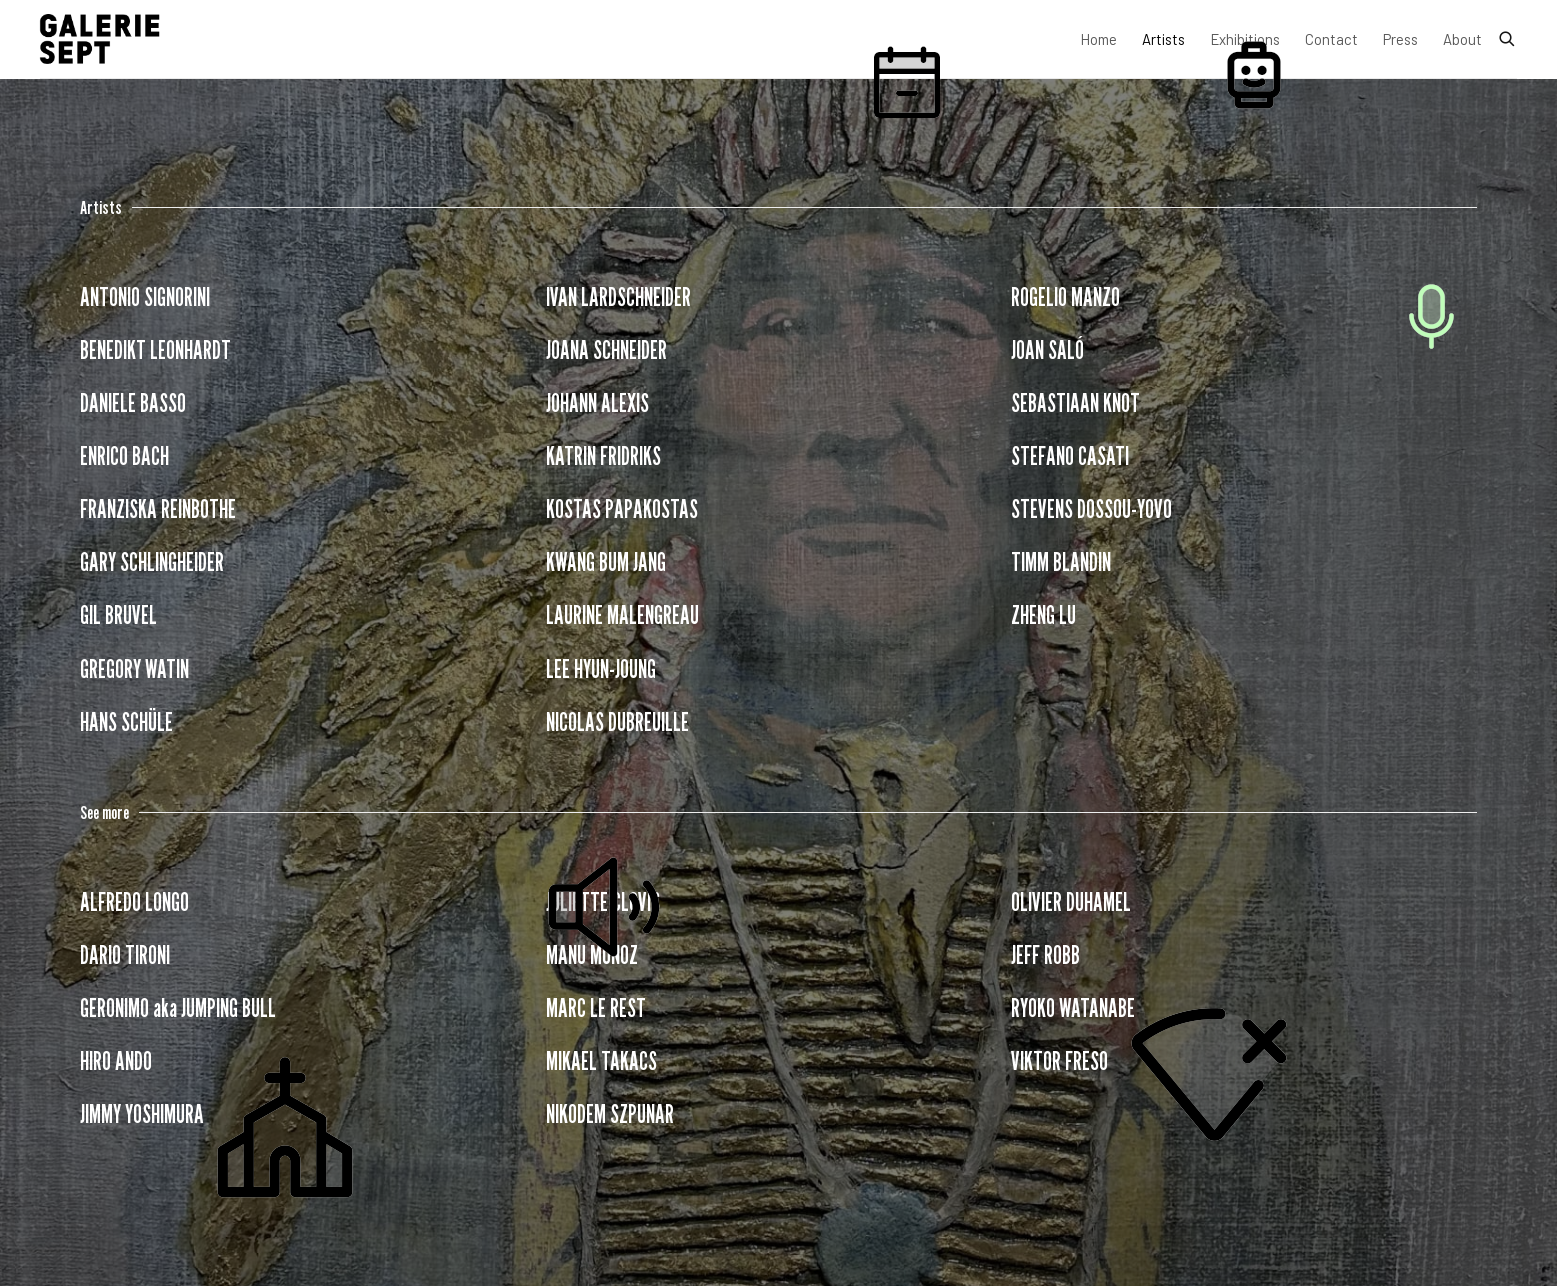 This screenshot has height=1286, width=1557. I want to click on tap to start voice recording, so click(1431, 315).